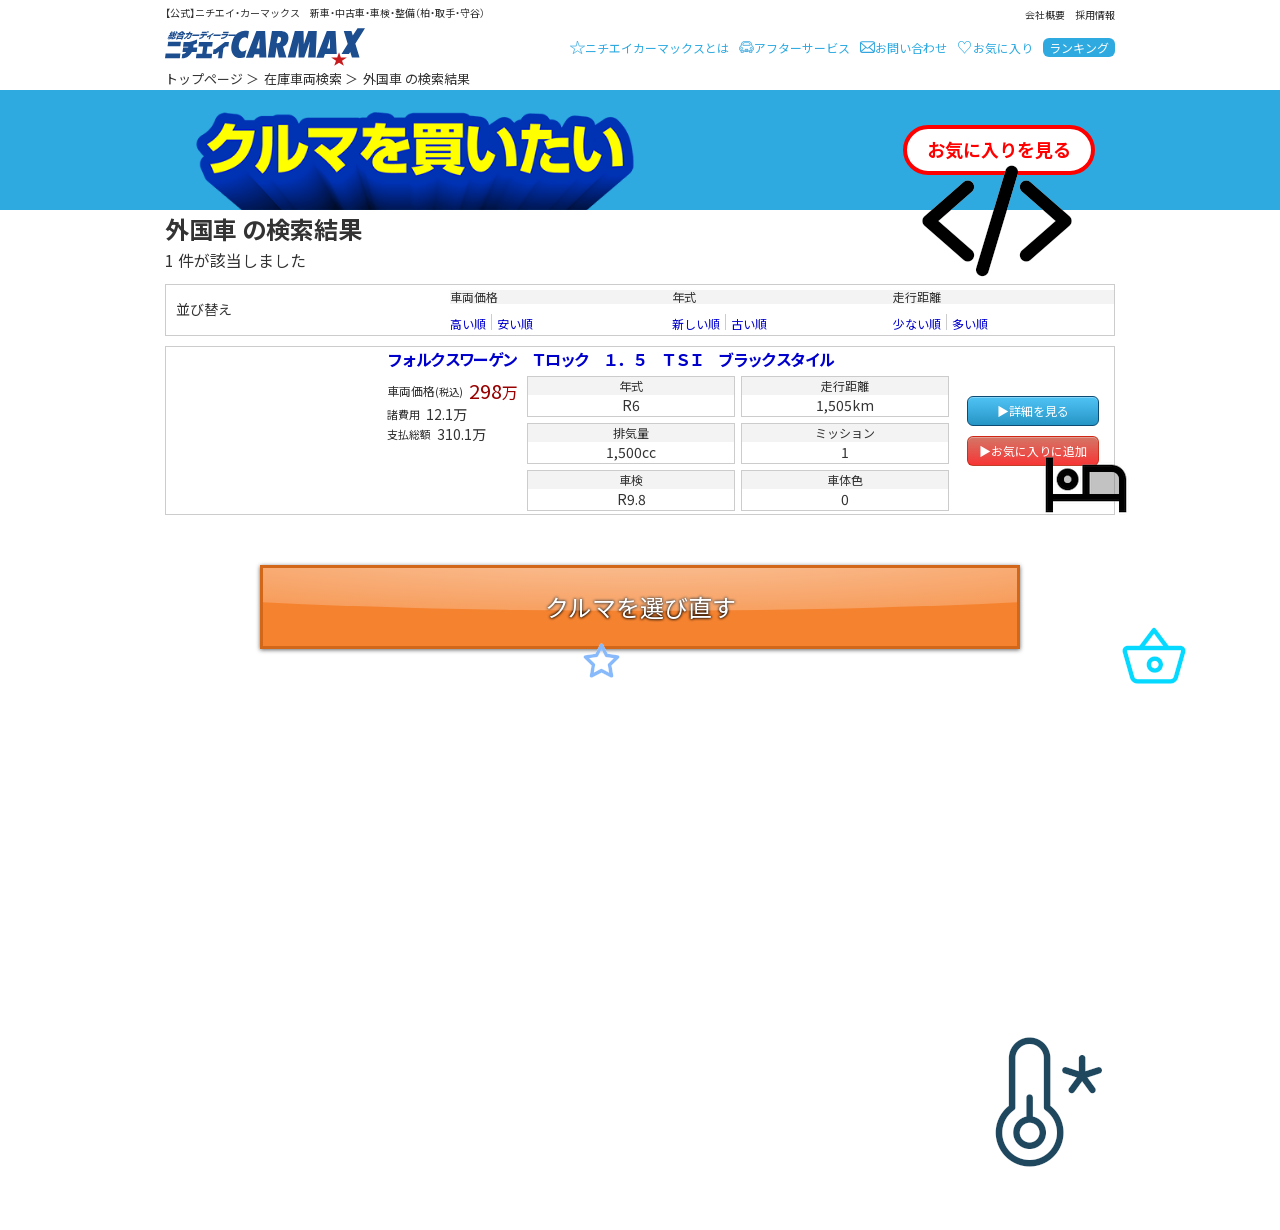 This screenshot has height=1230, width=1280. Describe the element at coordinates (1086, 483) in the screenshot. I see `find nearby hotels or accommodations` at that location.